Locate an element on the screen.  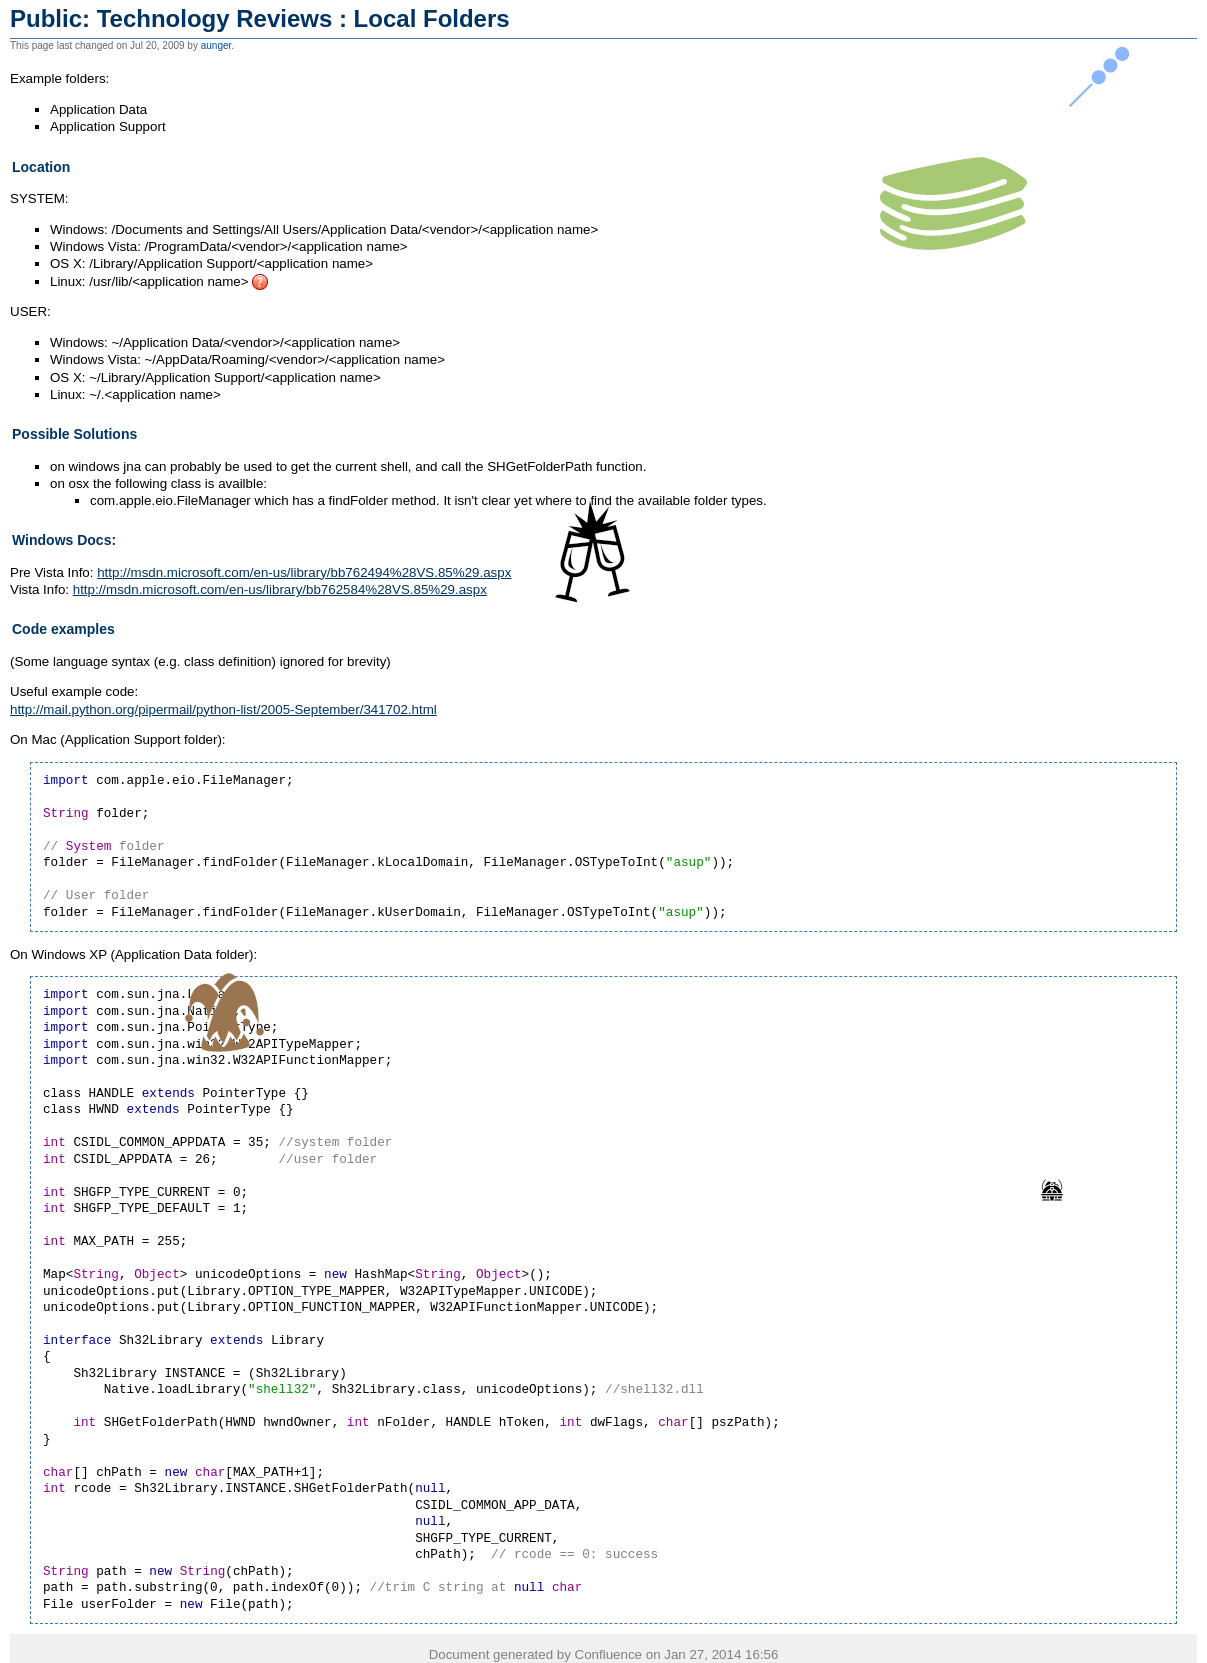
access grain storage facilities is located at coordinates (1052, 1190).